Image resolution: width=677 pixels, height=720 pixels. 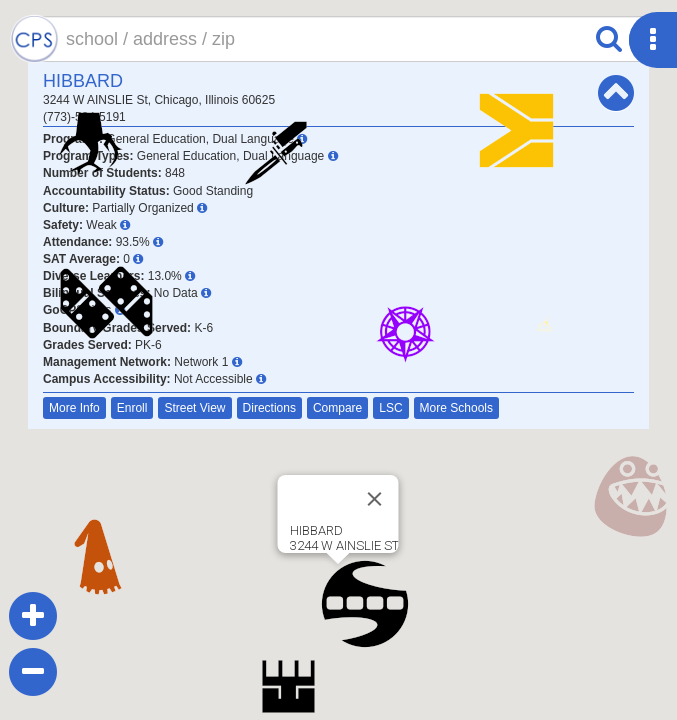 I want to click on access video or media gallery, so click(x=365, y=604).